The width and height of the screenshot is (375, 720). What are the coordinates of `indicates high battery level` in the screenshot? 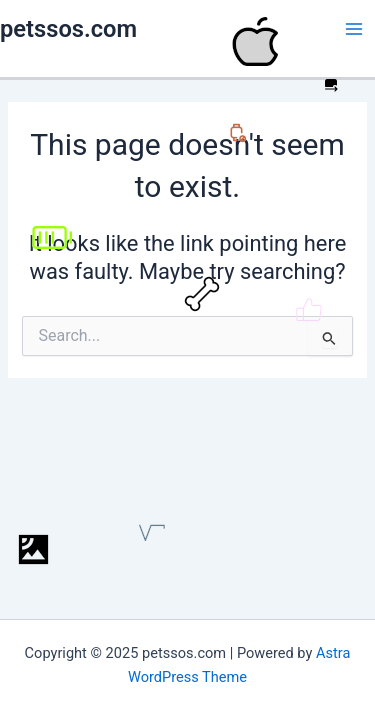 It's located at (51, 237).